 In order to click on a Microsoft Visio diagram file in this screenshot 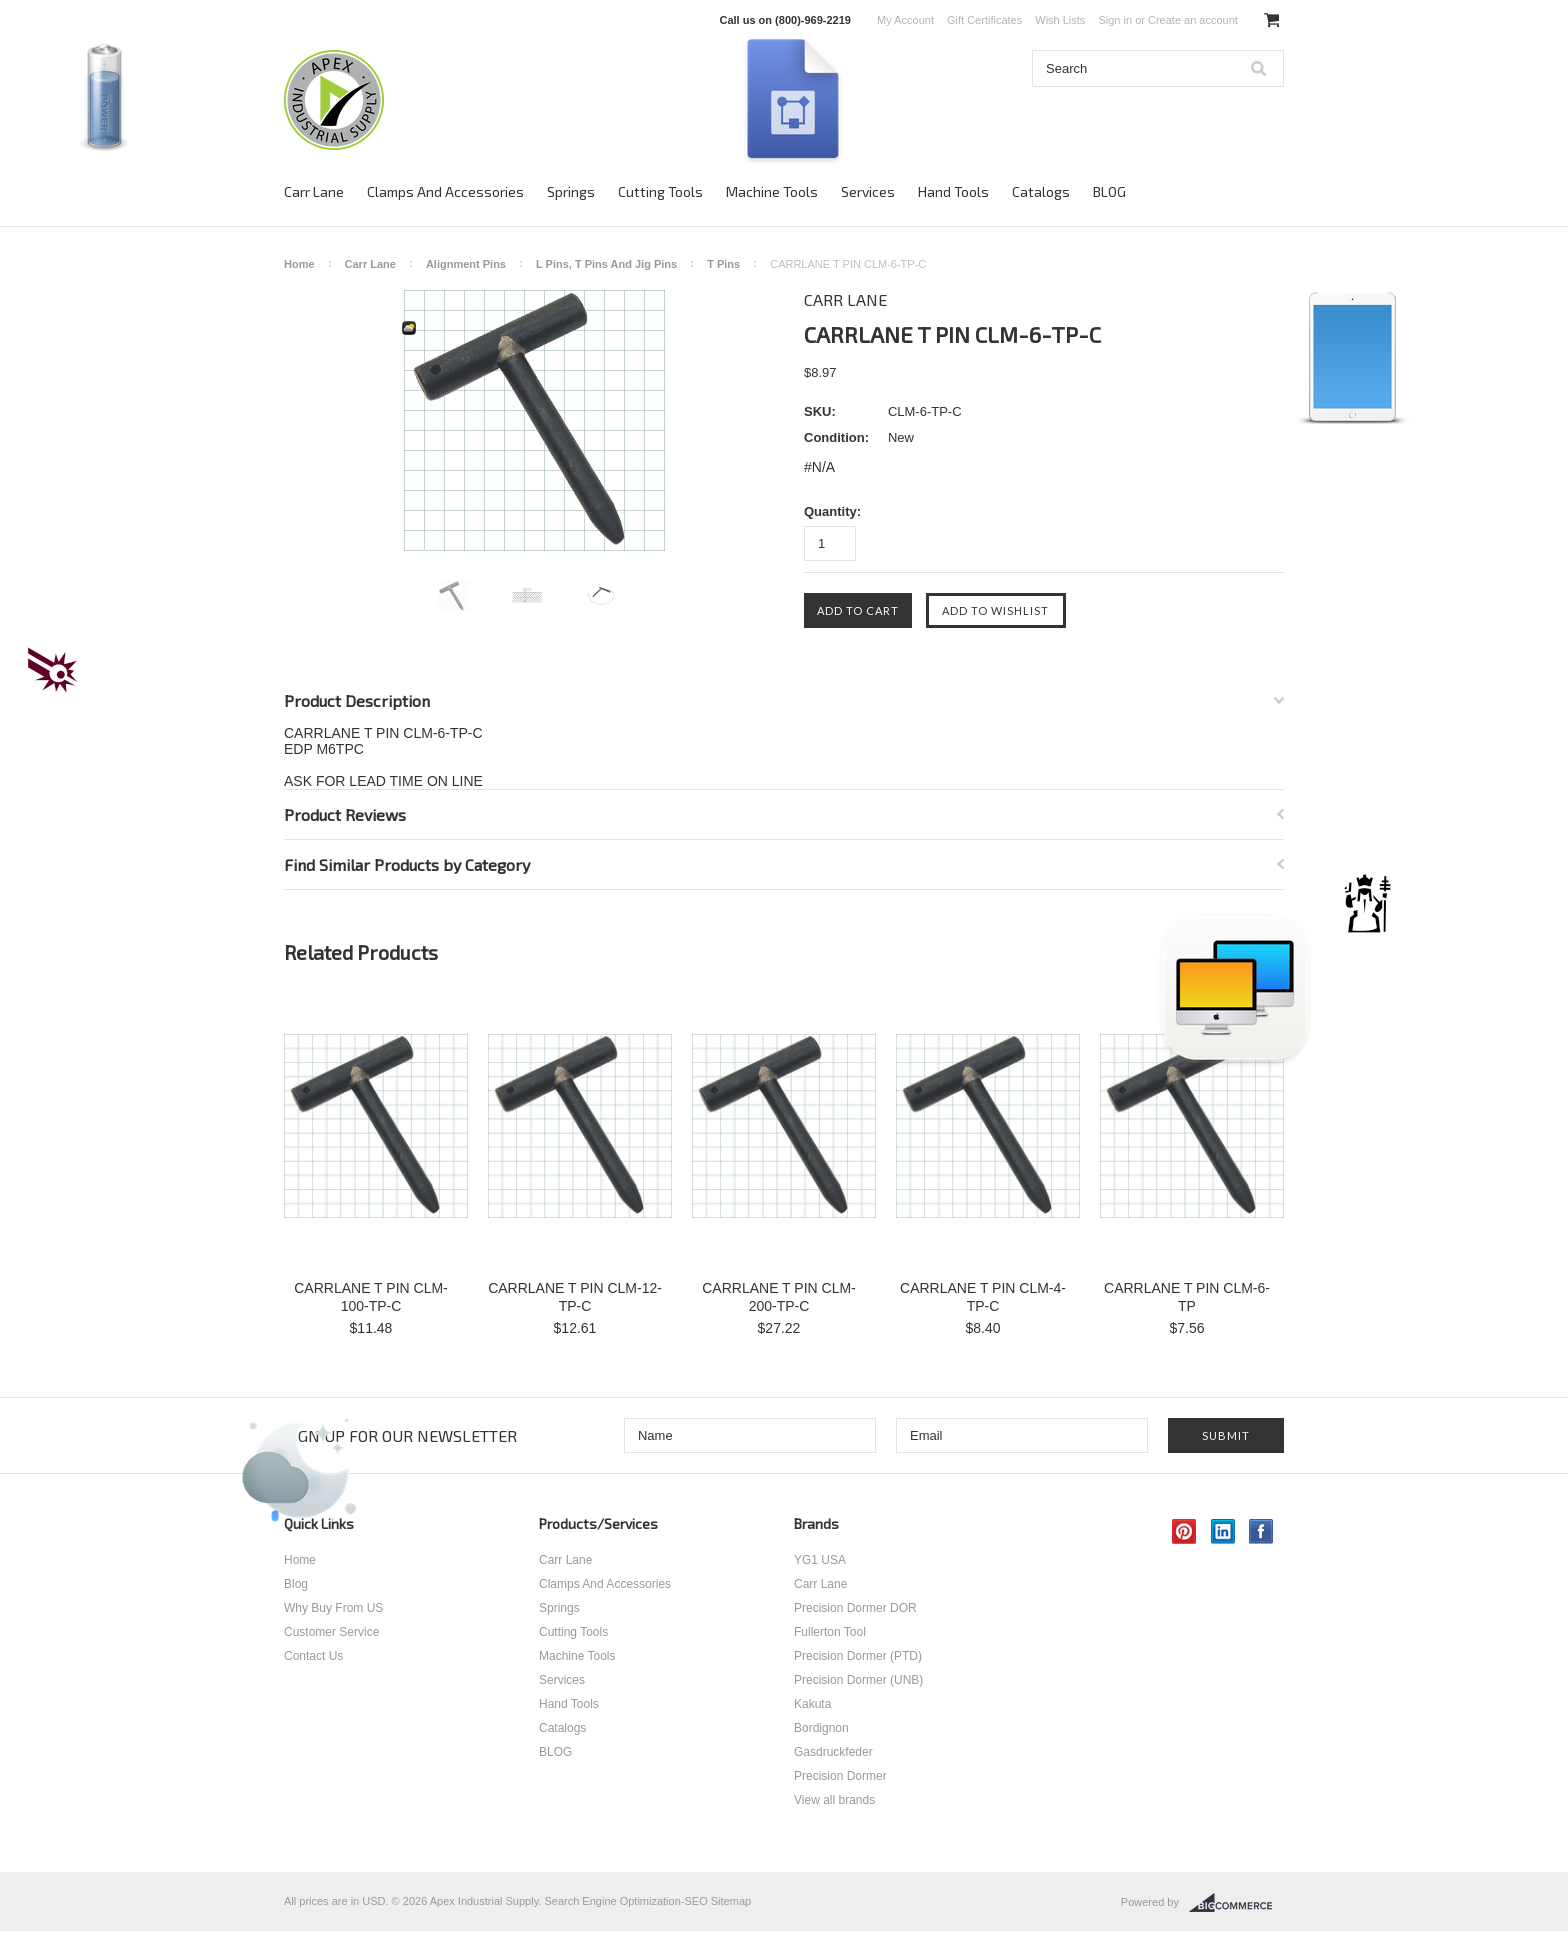, I will do `click(793, 101)`.